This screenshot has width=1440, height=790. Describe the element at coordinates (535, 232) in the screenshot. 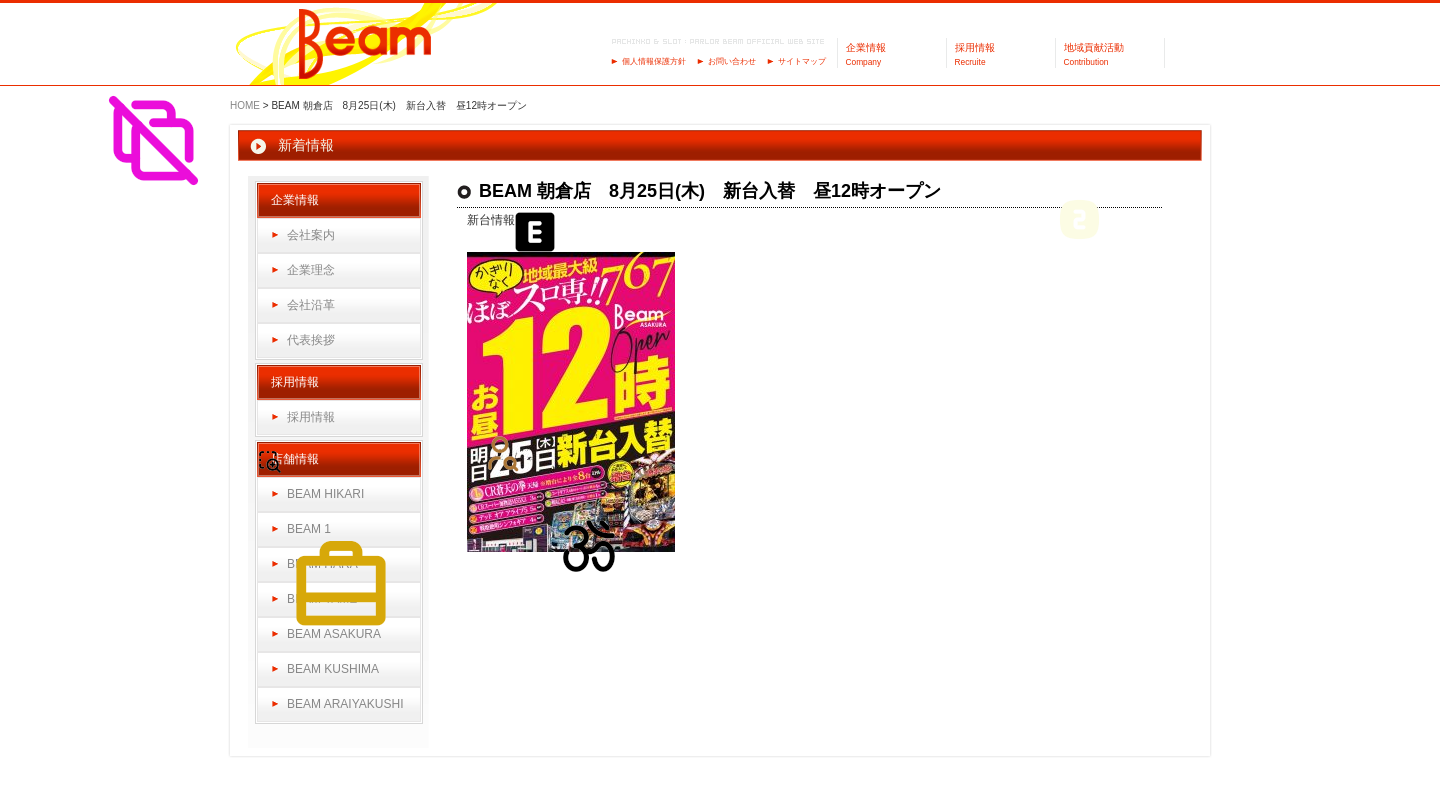

I see `indicates explicit content warning` at that location.